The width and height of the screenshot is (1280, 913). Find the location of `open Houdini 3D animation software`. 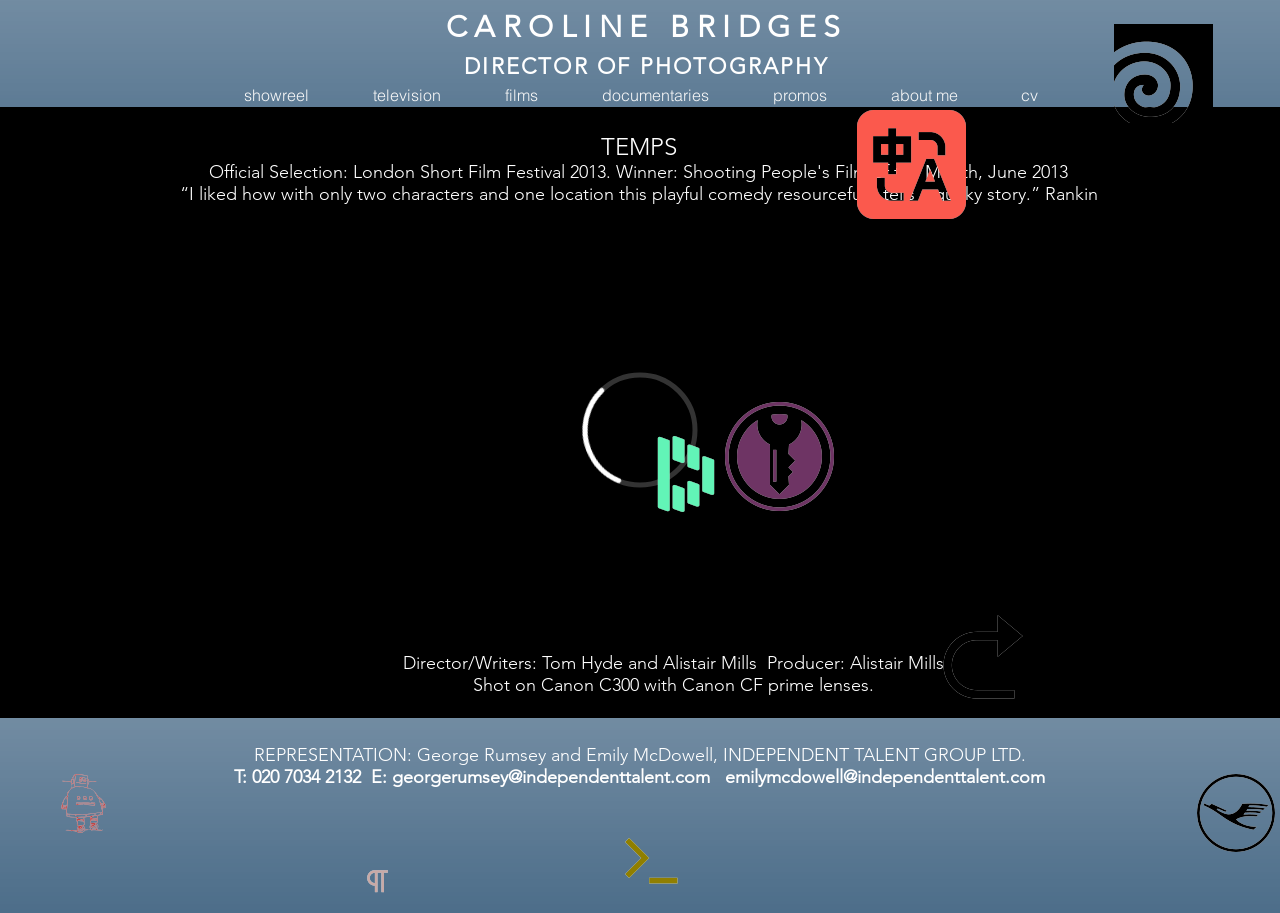

open Houdini 3D animation software is located at coordinates (1163, 73).